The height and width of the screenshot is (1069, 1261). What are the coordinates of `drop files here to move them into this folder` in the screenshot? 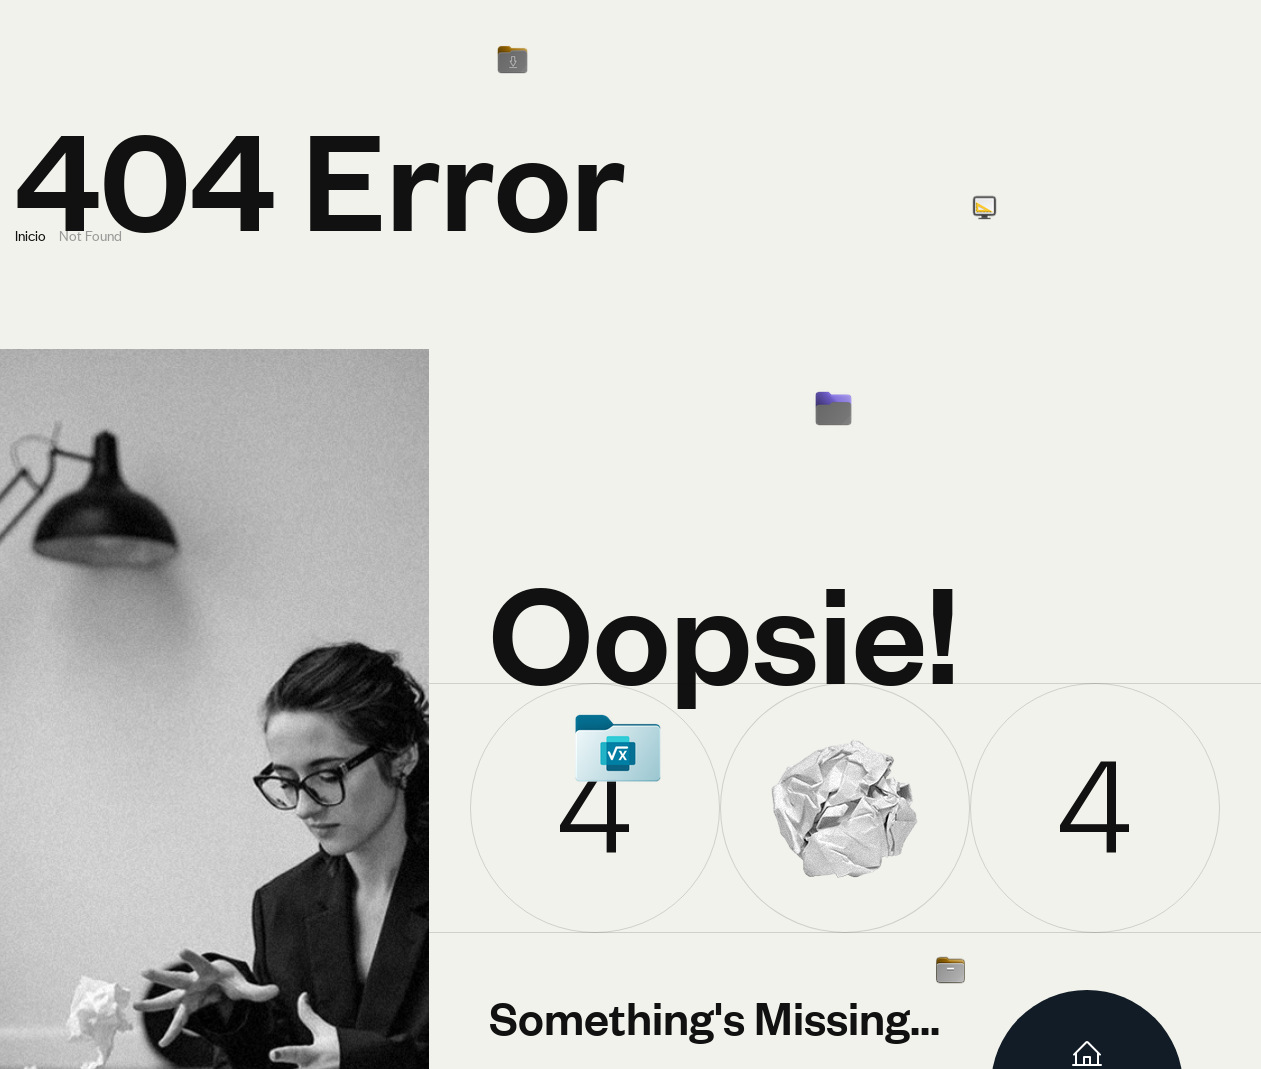 It's located at (833, 408).